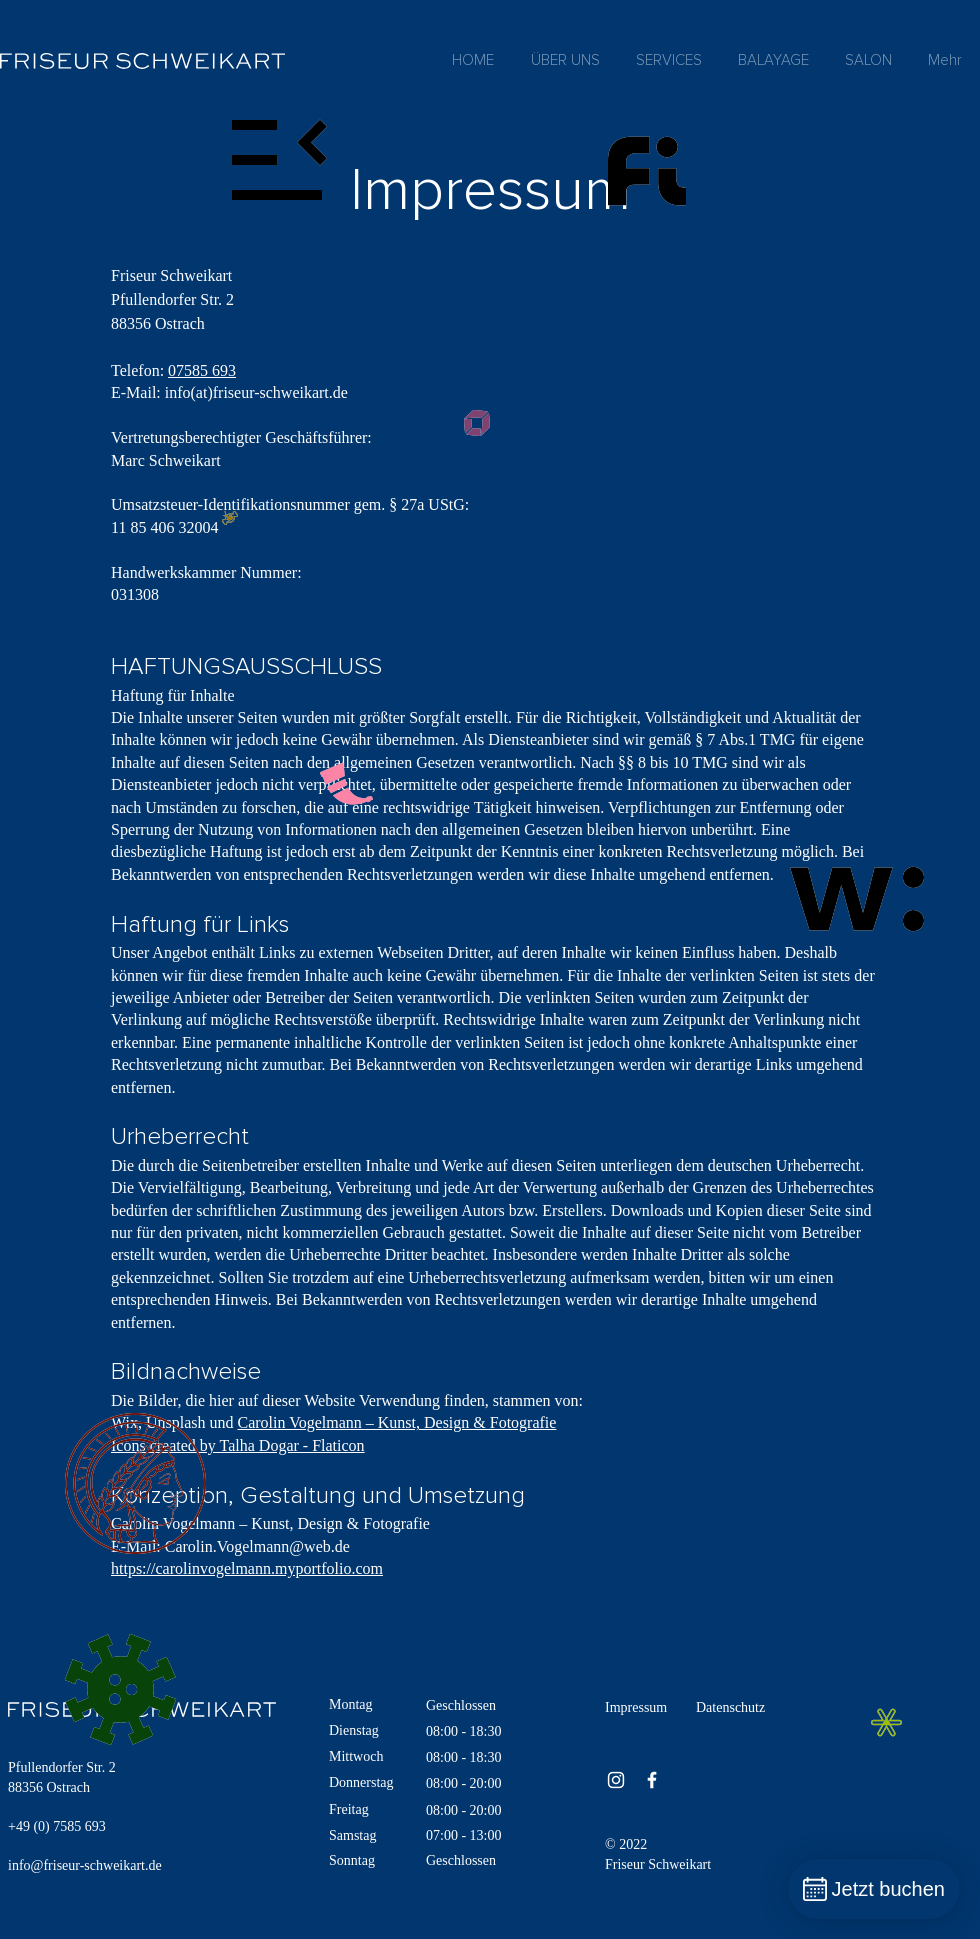 The width and height of the screenshot is (980, 1939). What do you see at coordinates (346, 783) in the screenshot?
I see `Flask web framework logo` at bounding box center [346, 783].